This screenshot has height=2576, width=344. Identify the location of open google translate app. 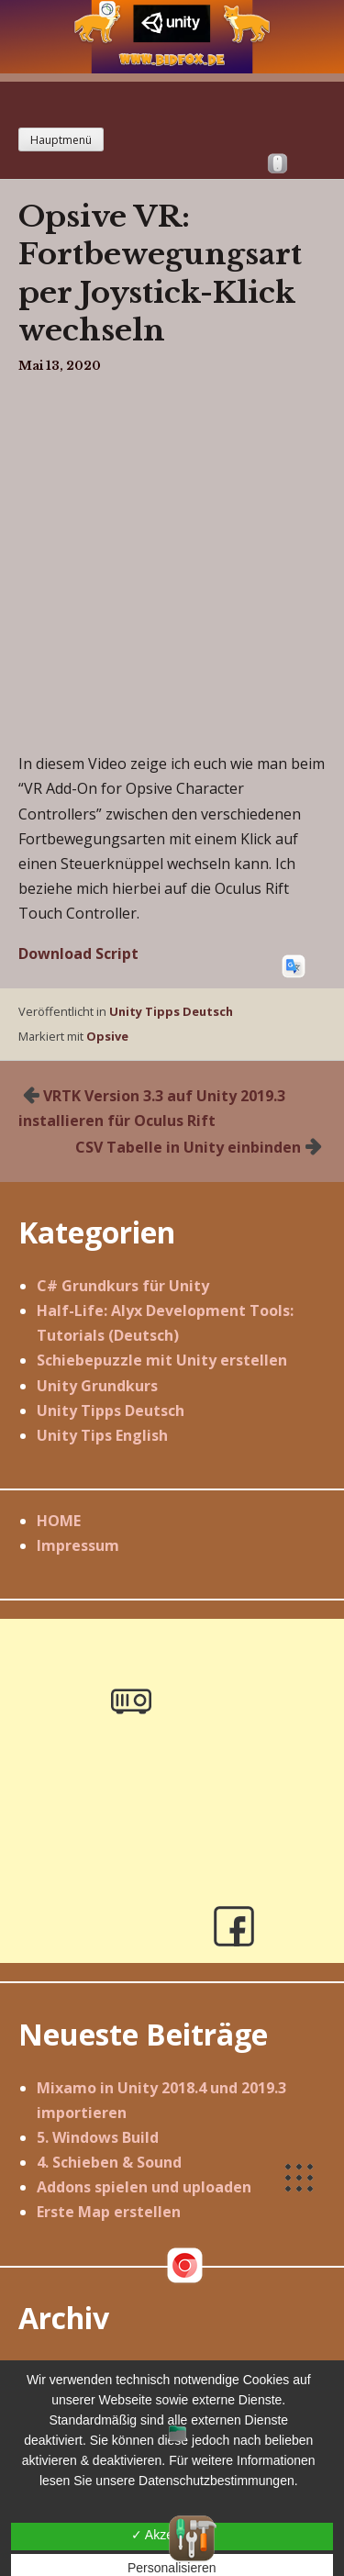
(294, 966).